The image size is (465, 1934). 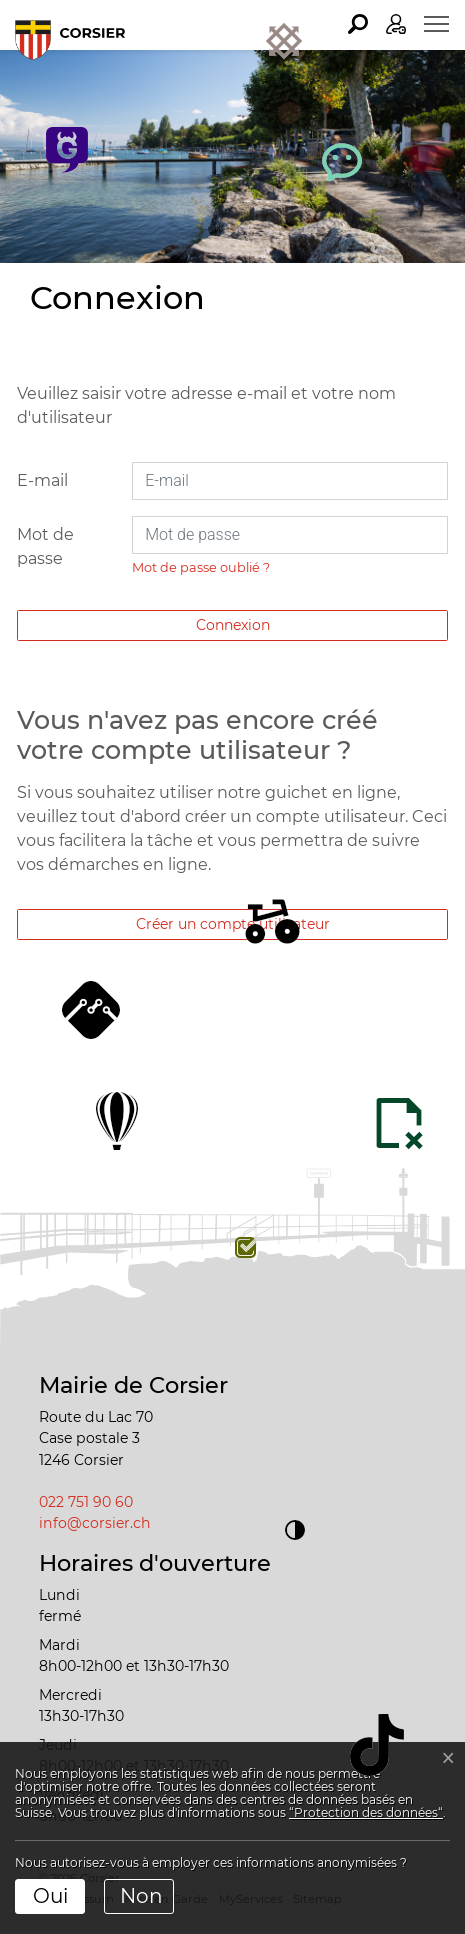 What do you see at coordinates (245, 1247) in the screenshot?
I see `open the trakt app` at bounding box center [245, 1247].